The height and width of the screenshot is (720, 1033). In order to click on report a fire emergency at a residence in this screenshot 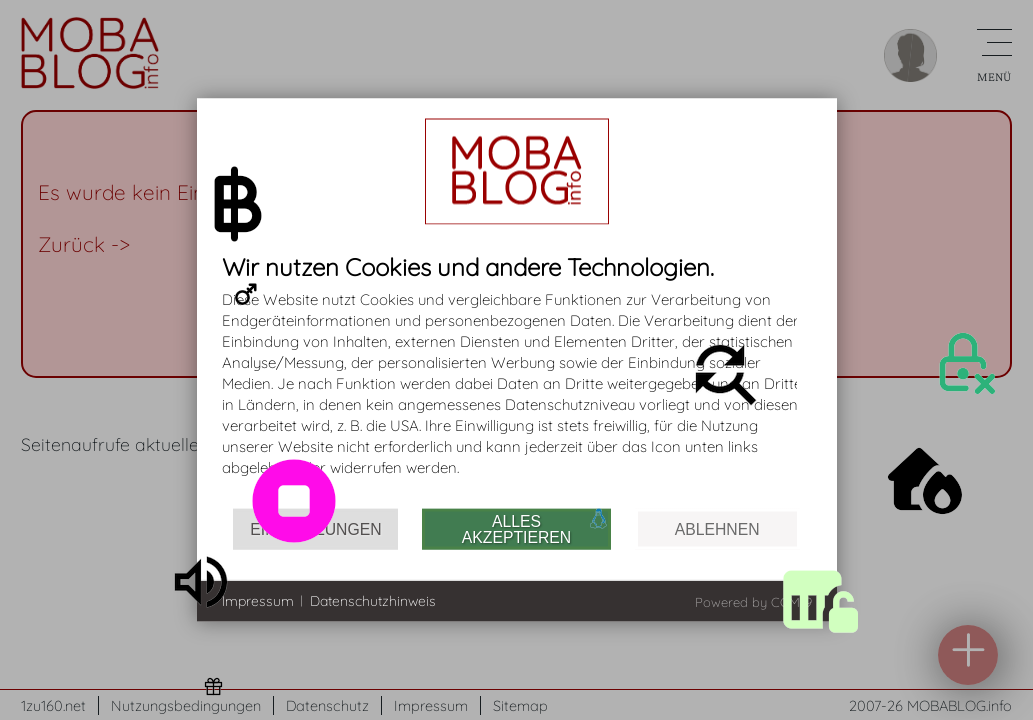, I will do `click(923, 479)`.